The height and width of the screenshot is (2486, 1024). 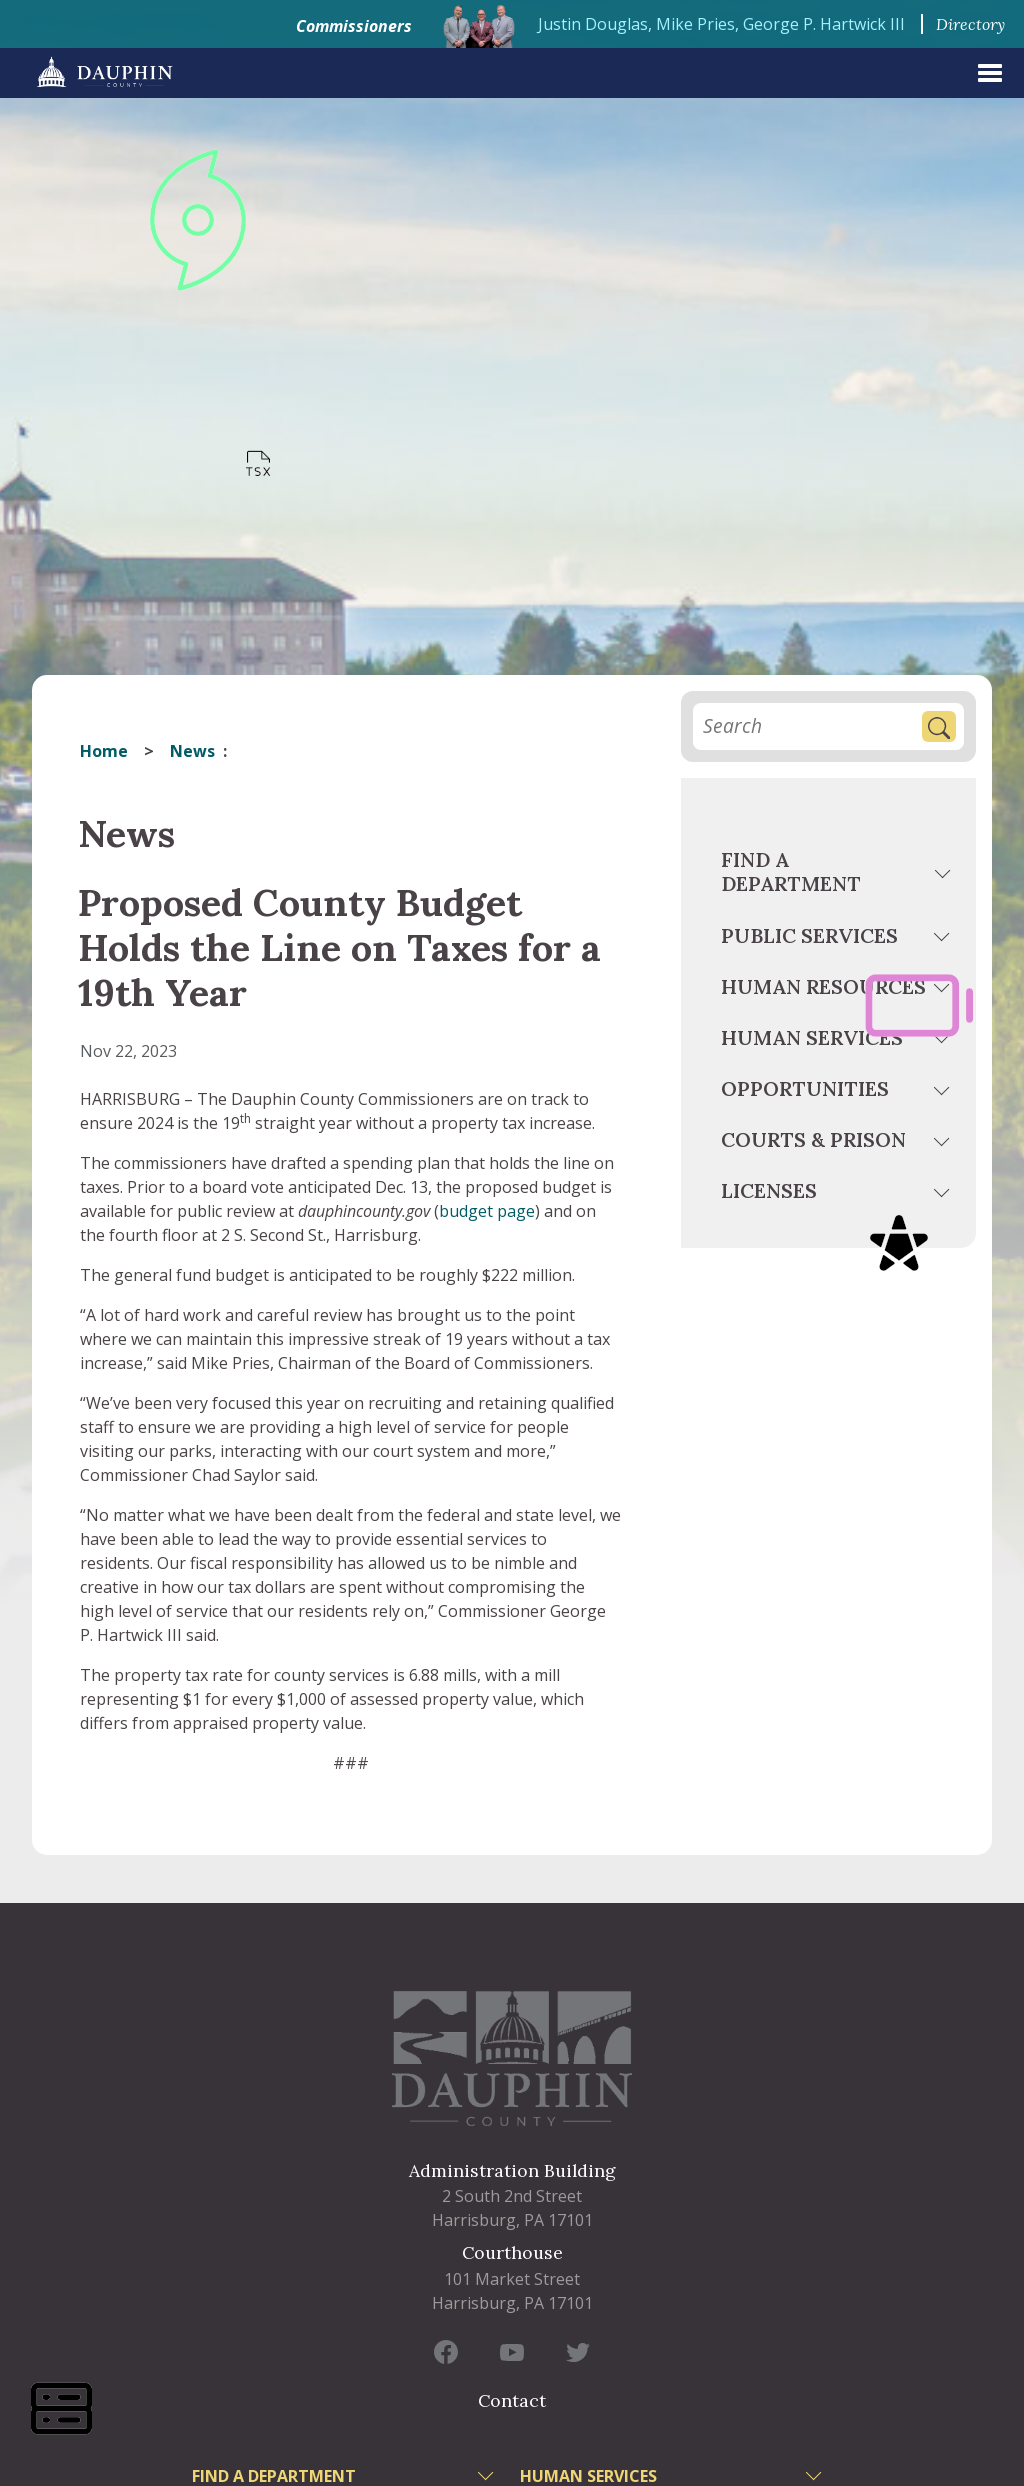 What do you see at coordinates (899, 1246) in the screenshot?
I see `indicates occult or mystical category` at bounding box center [899, 1246].